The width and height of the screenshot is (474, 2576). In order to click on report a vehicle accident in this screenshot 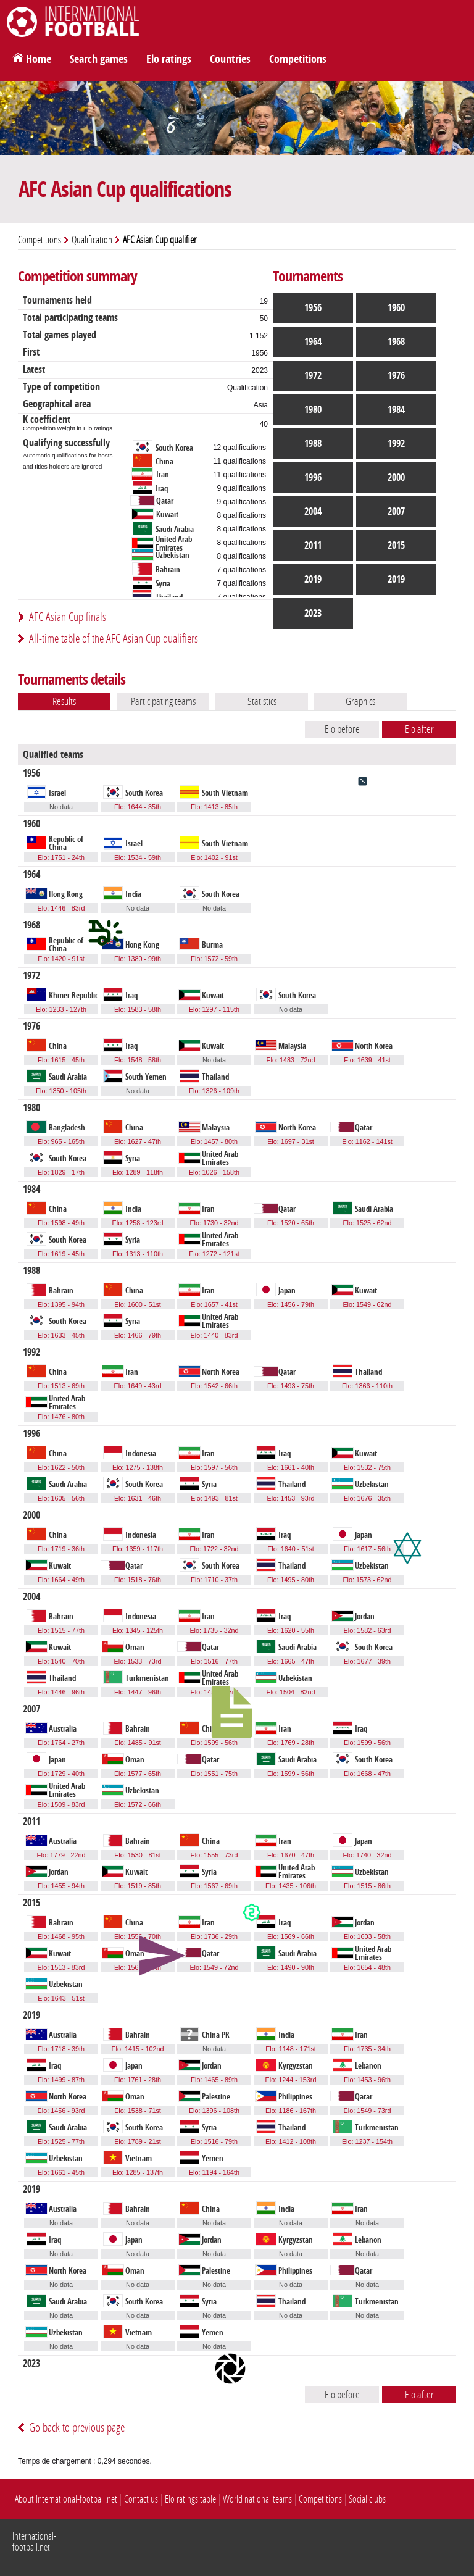, I will do `click(106, 932)`.